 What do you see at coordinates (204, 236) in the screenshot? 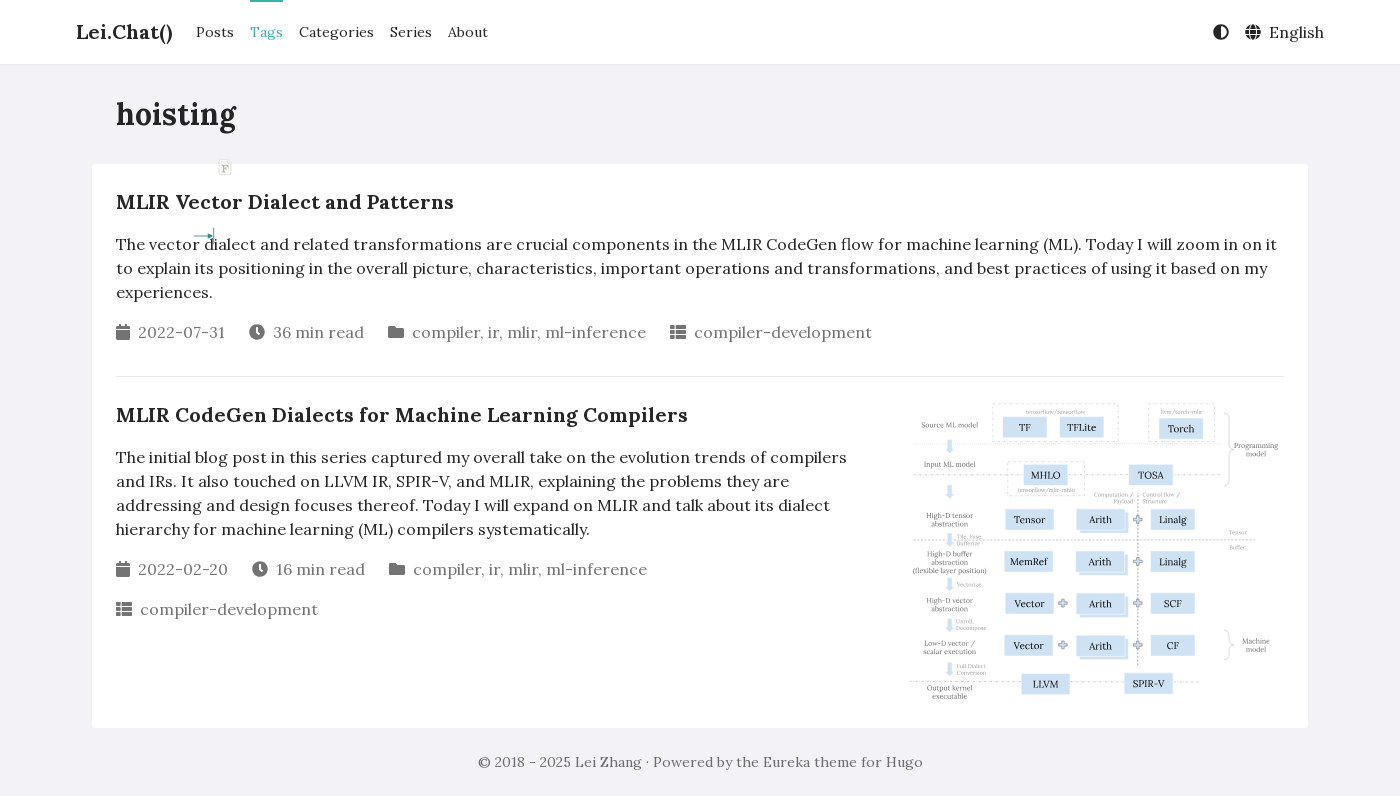
I see `jump to the last item in a list` at bounding box center [204, 236].